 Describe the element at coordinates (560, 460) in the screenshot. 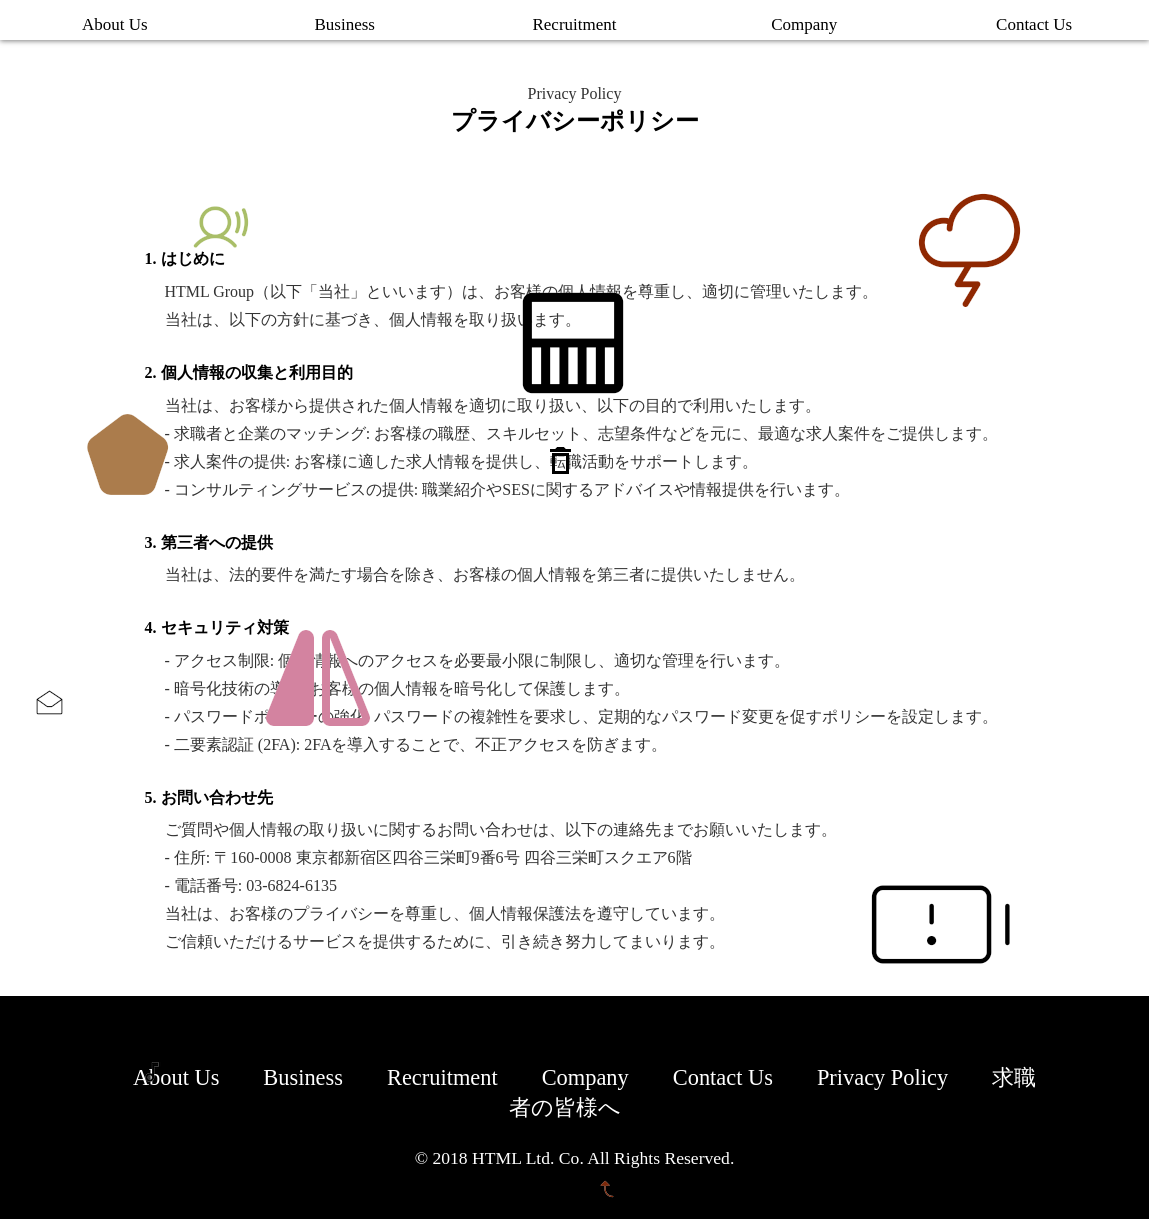

I see `delete an item` at that location.